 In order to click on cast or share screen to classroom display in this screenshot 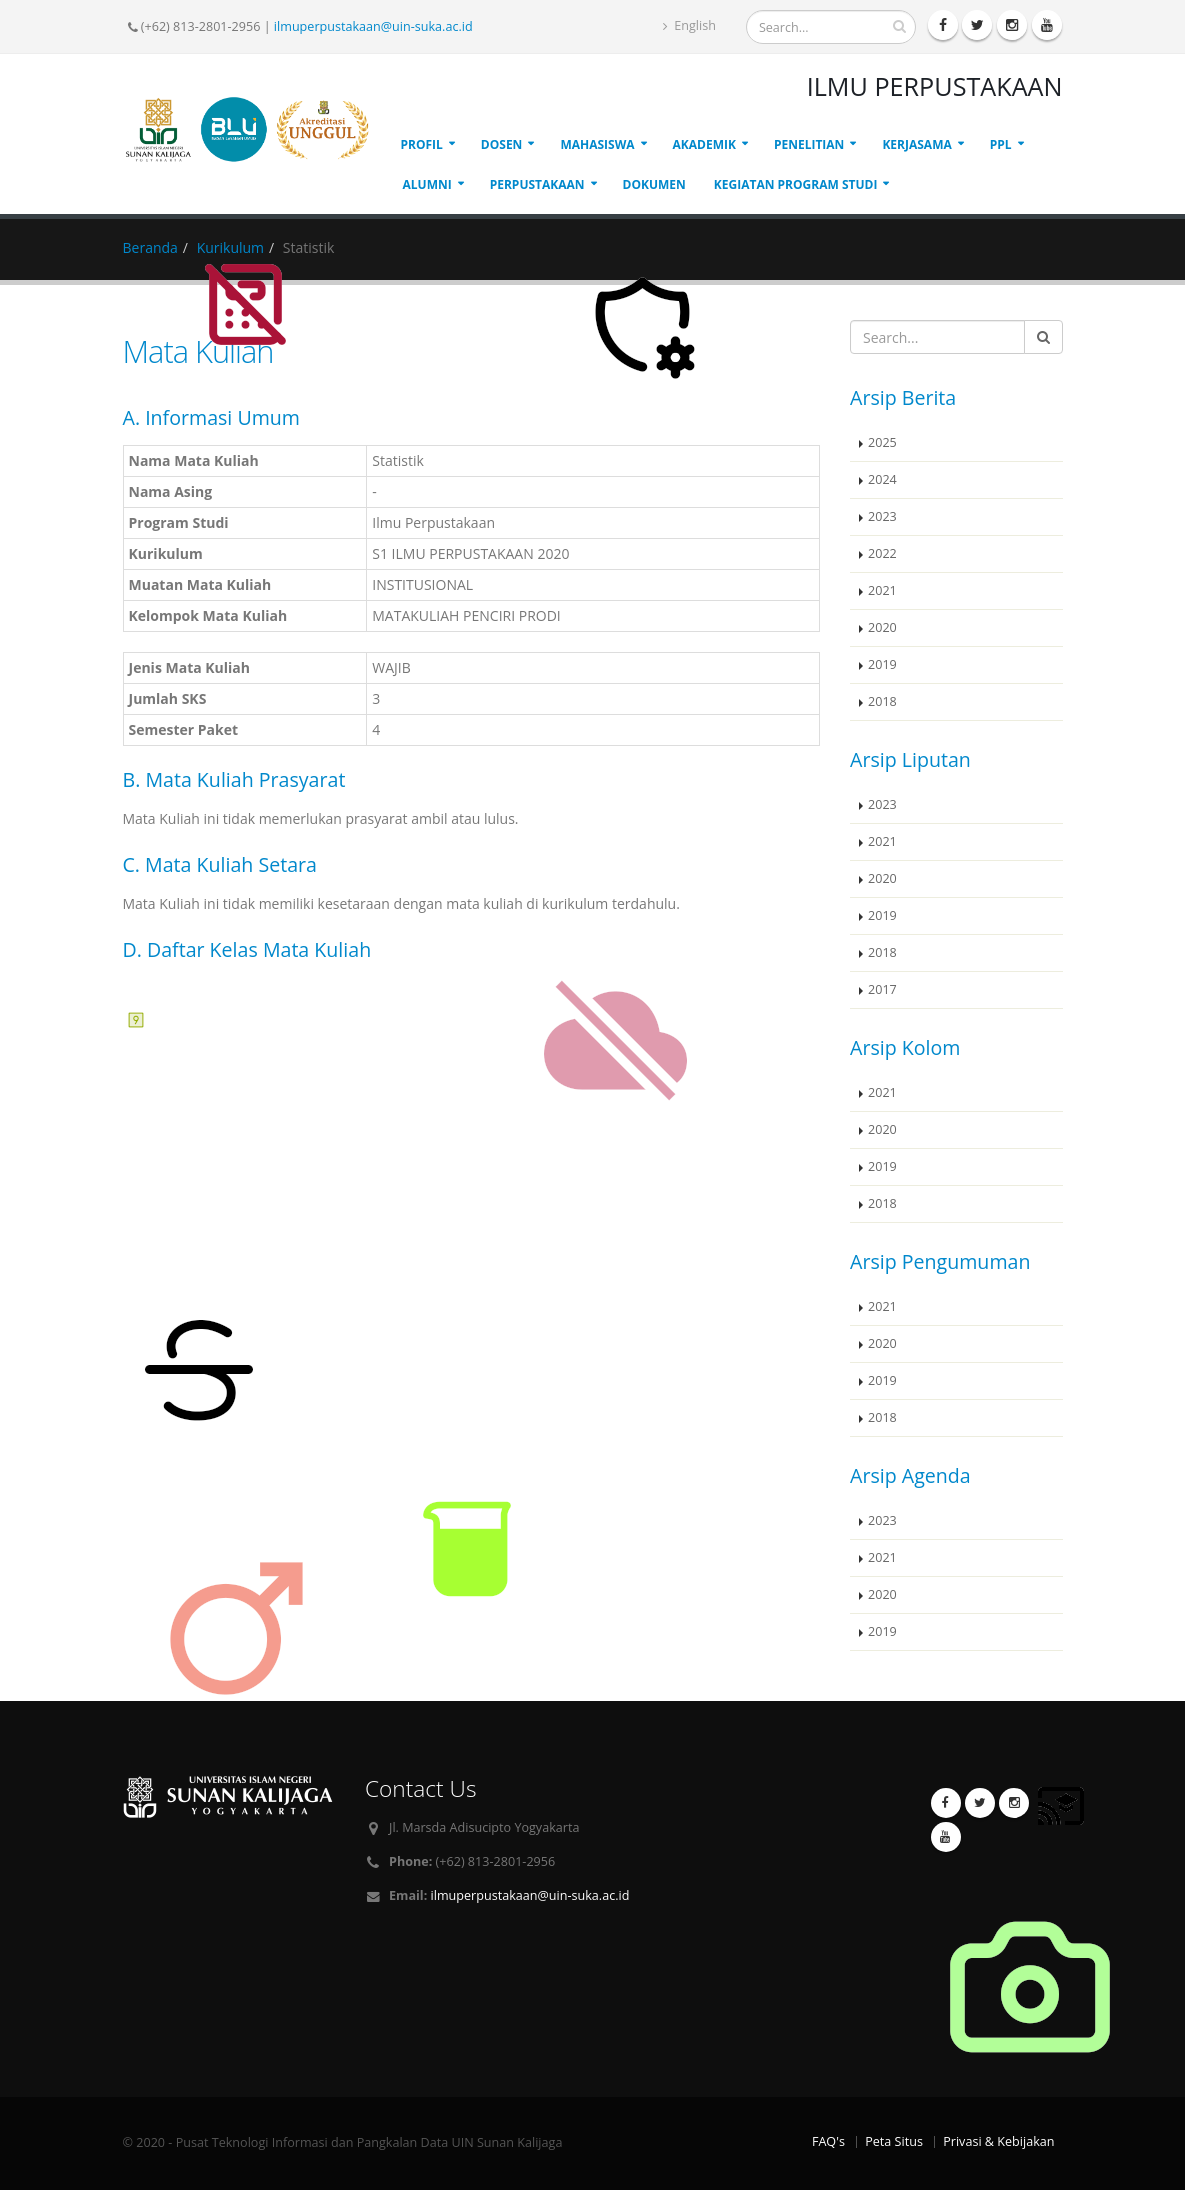, I will do `click(1061, 1806)`.